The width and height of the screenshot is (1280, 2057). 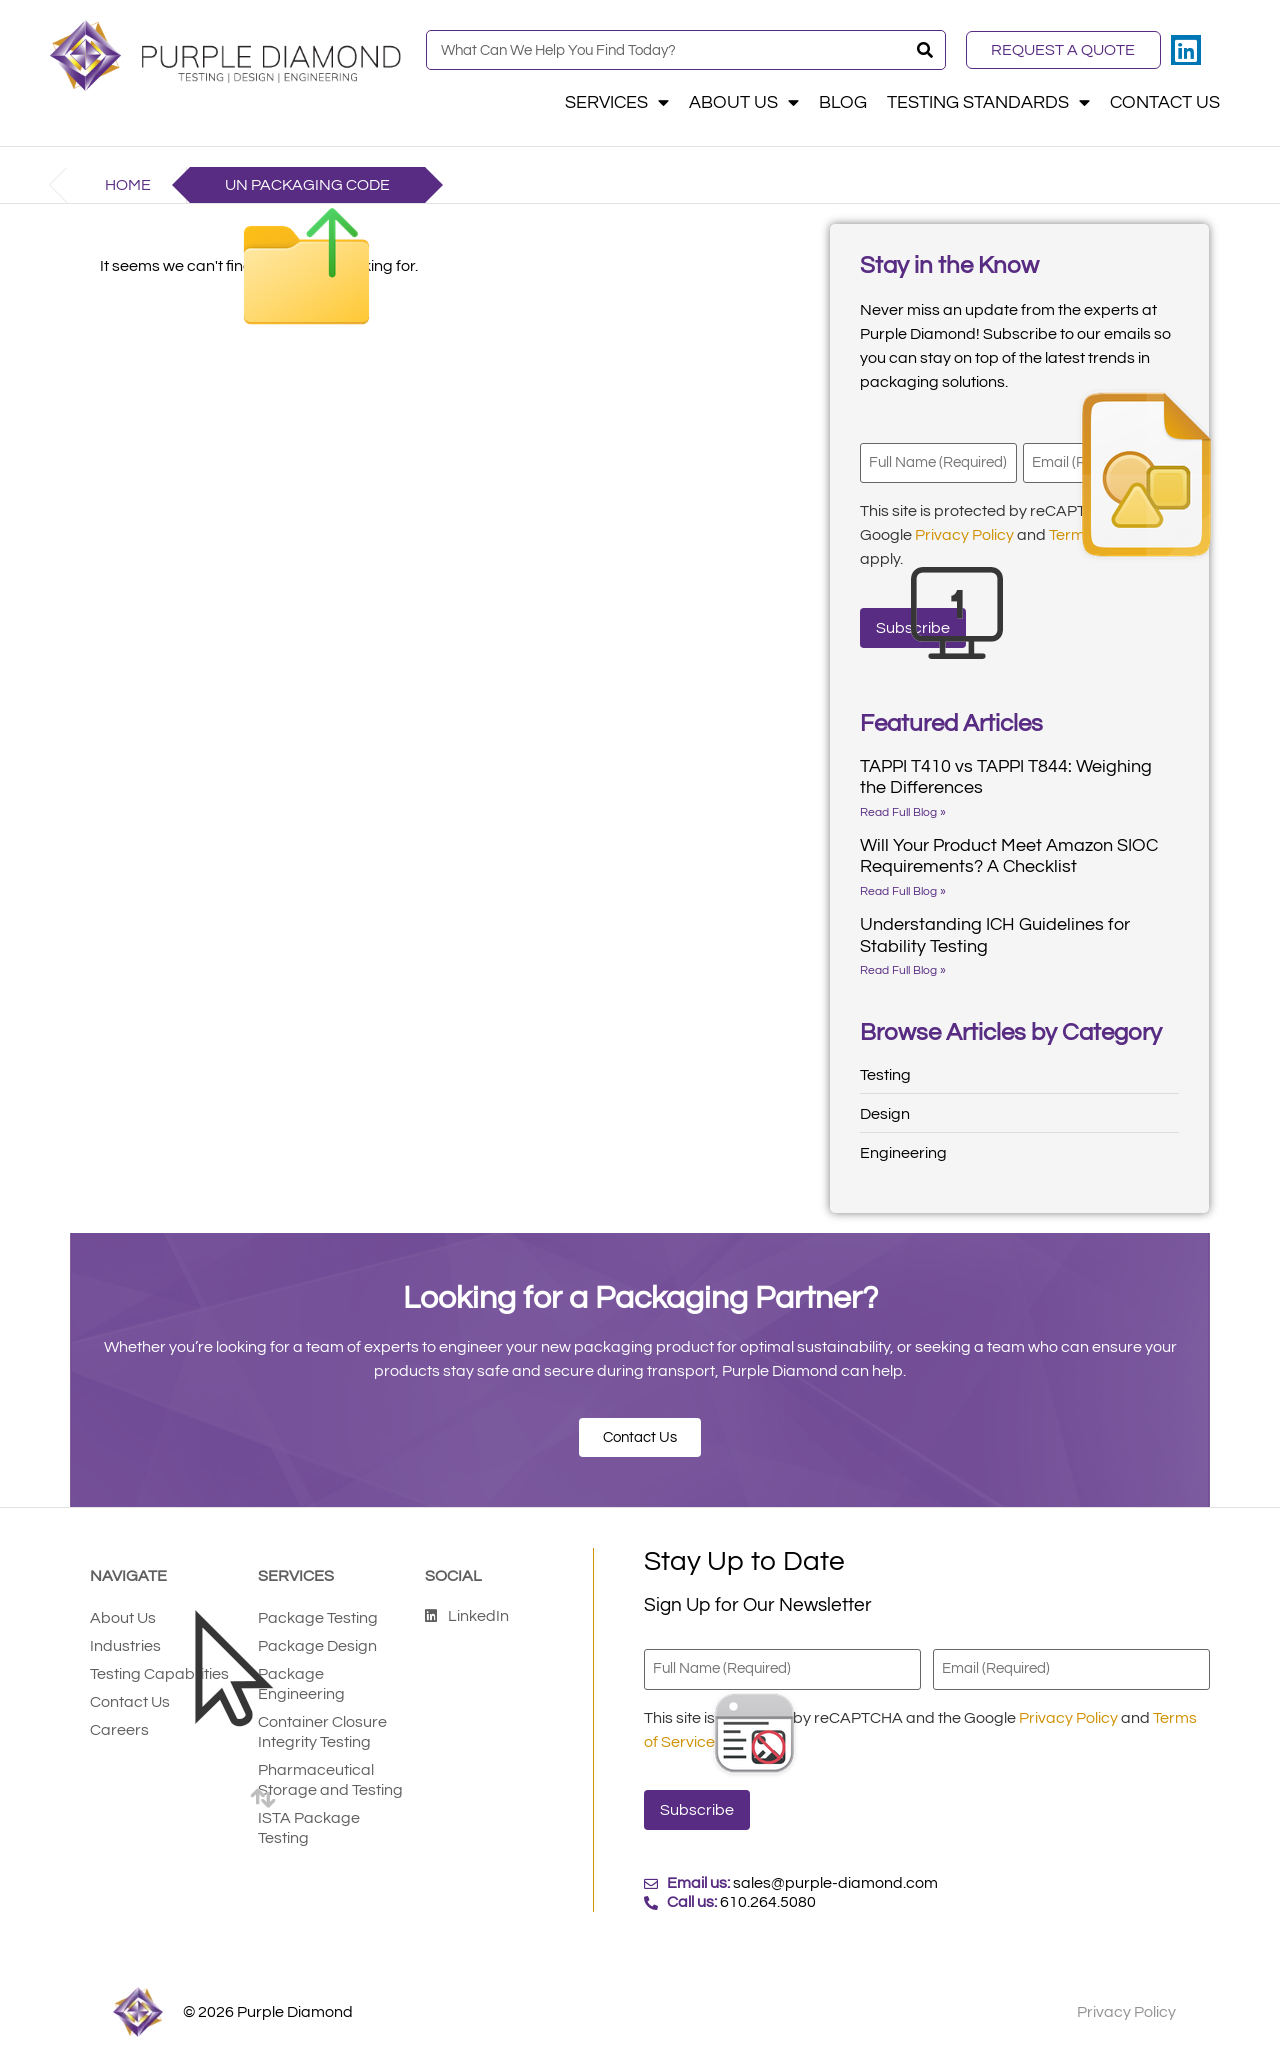 I want to click on access ad blocker settings in your web browser, so click(x=754, y=1734).